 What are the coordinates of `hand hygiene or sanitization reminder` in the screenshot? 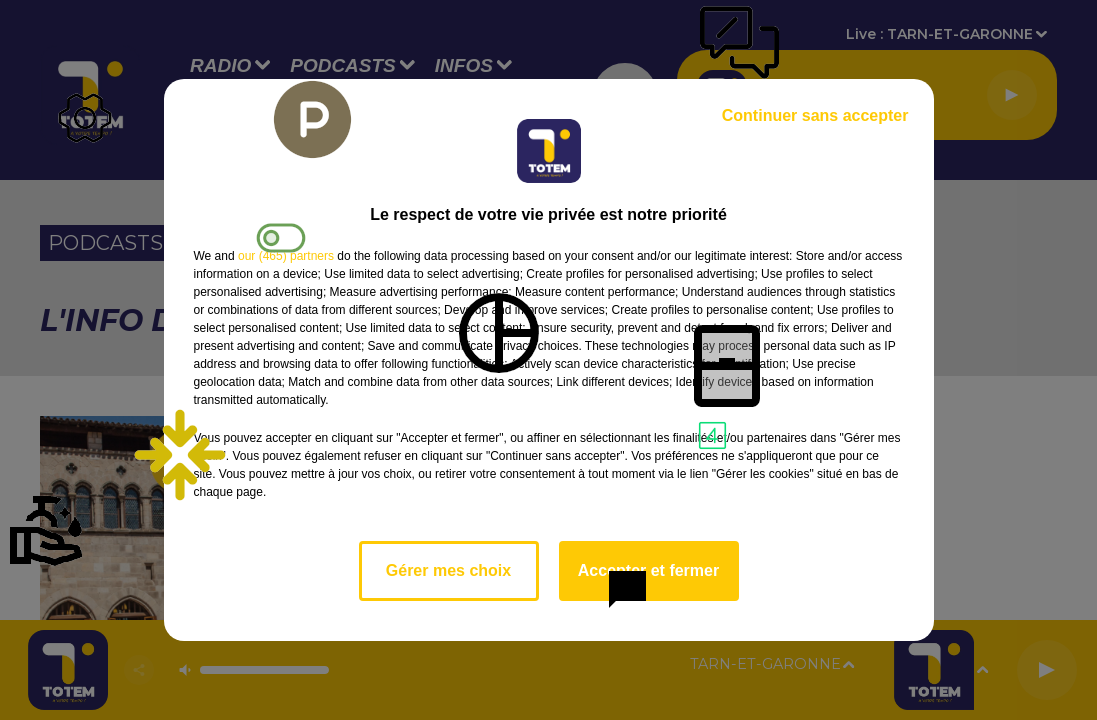 It's located at (48, 530).